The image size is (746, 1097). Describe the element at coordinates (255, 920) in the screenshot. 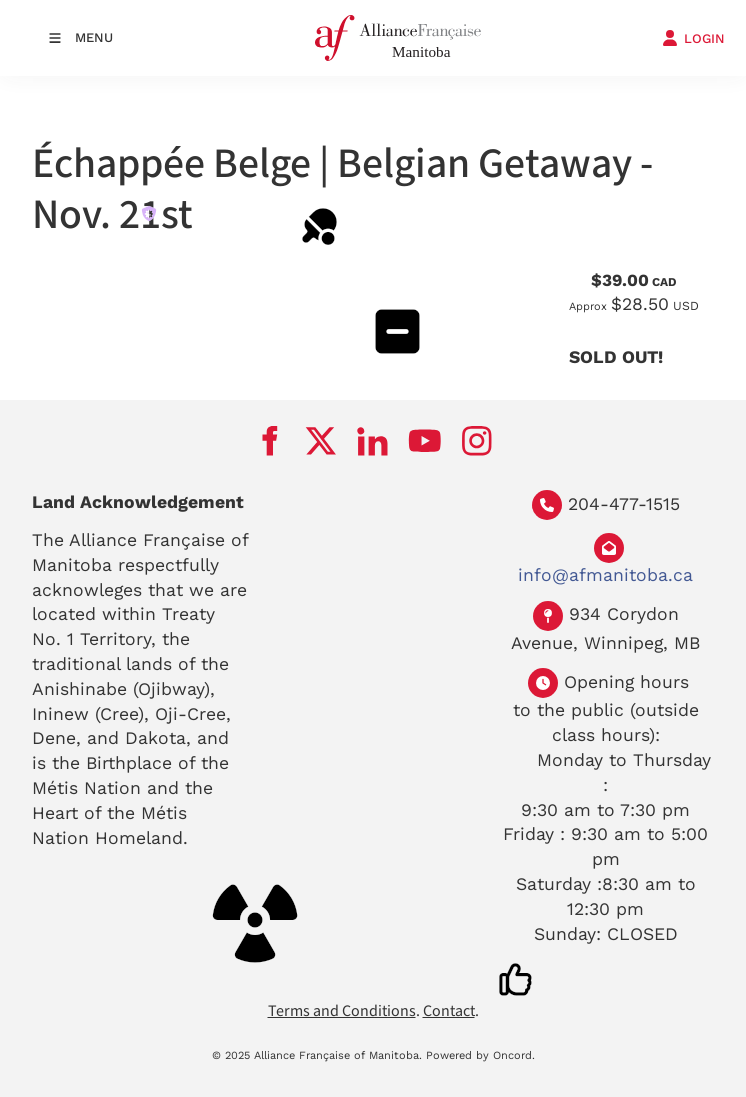

I see `indicates radioactive or hazardous material warning` at that location.